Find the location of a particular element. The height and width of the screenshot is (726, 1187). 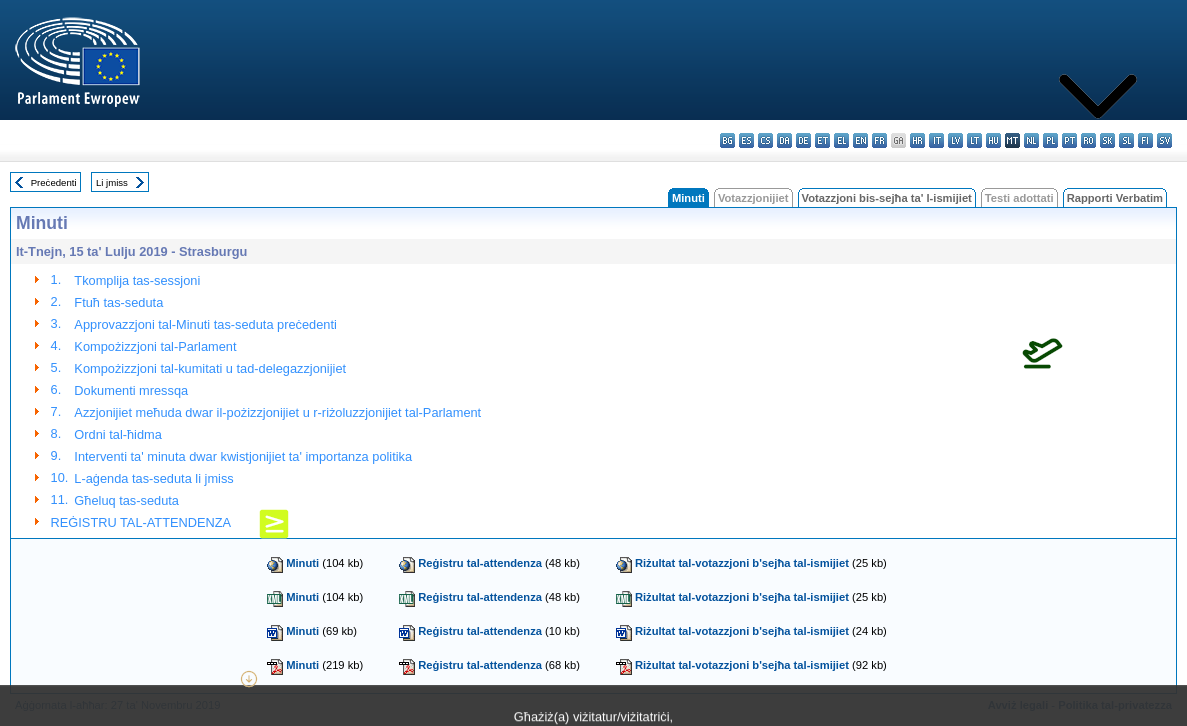

expand a dropdown menu is located at coordinates (1098, 93).